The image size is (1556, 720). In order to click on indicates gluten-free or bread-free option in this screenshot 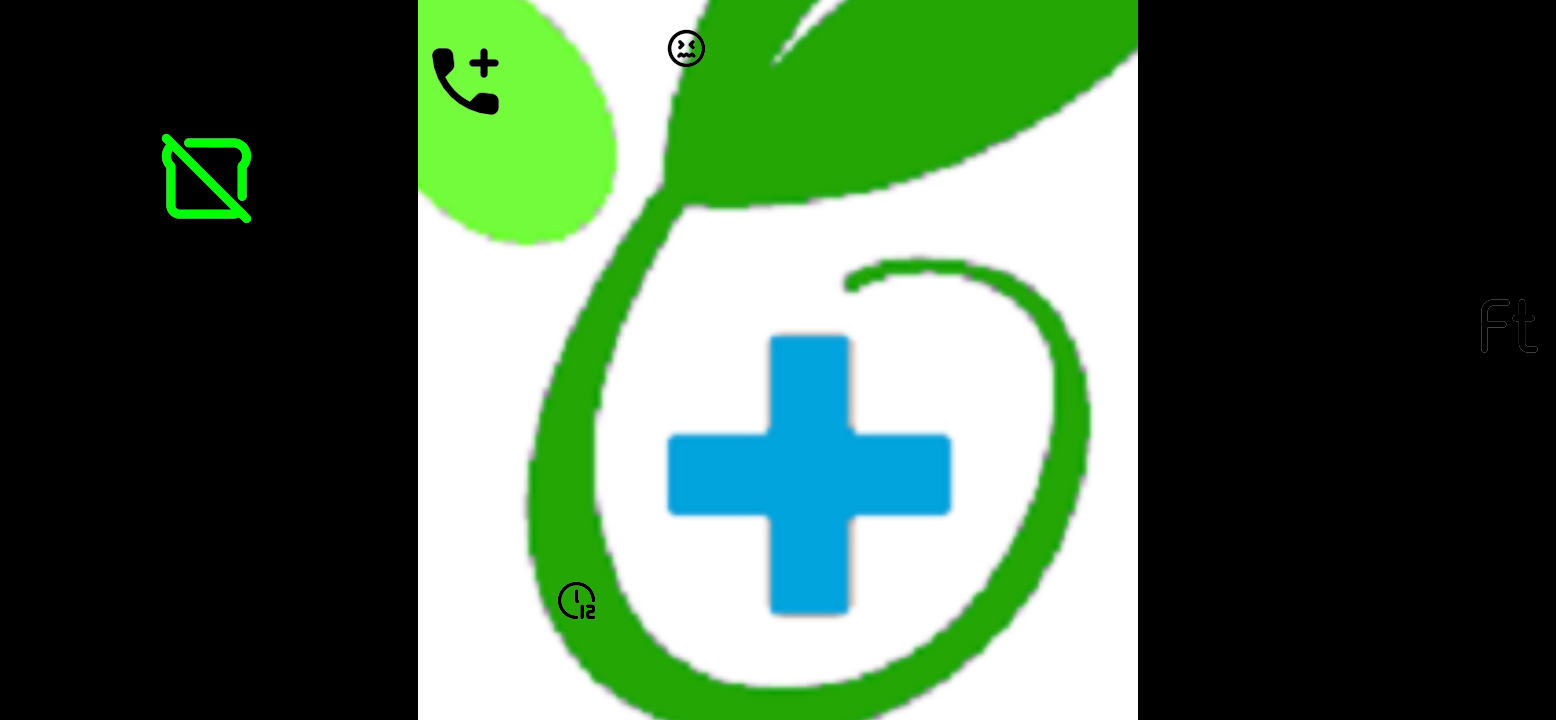, I will do `click(206, 178)`.